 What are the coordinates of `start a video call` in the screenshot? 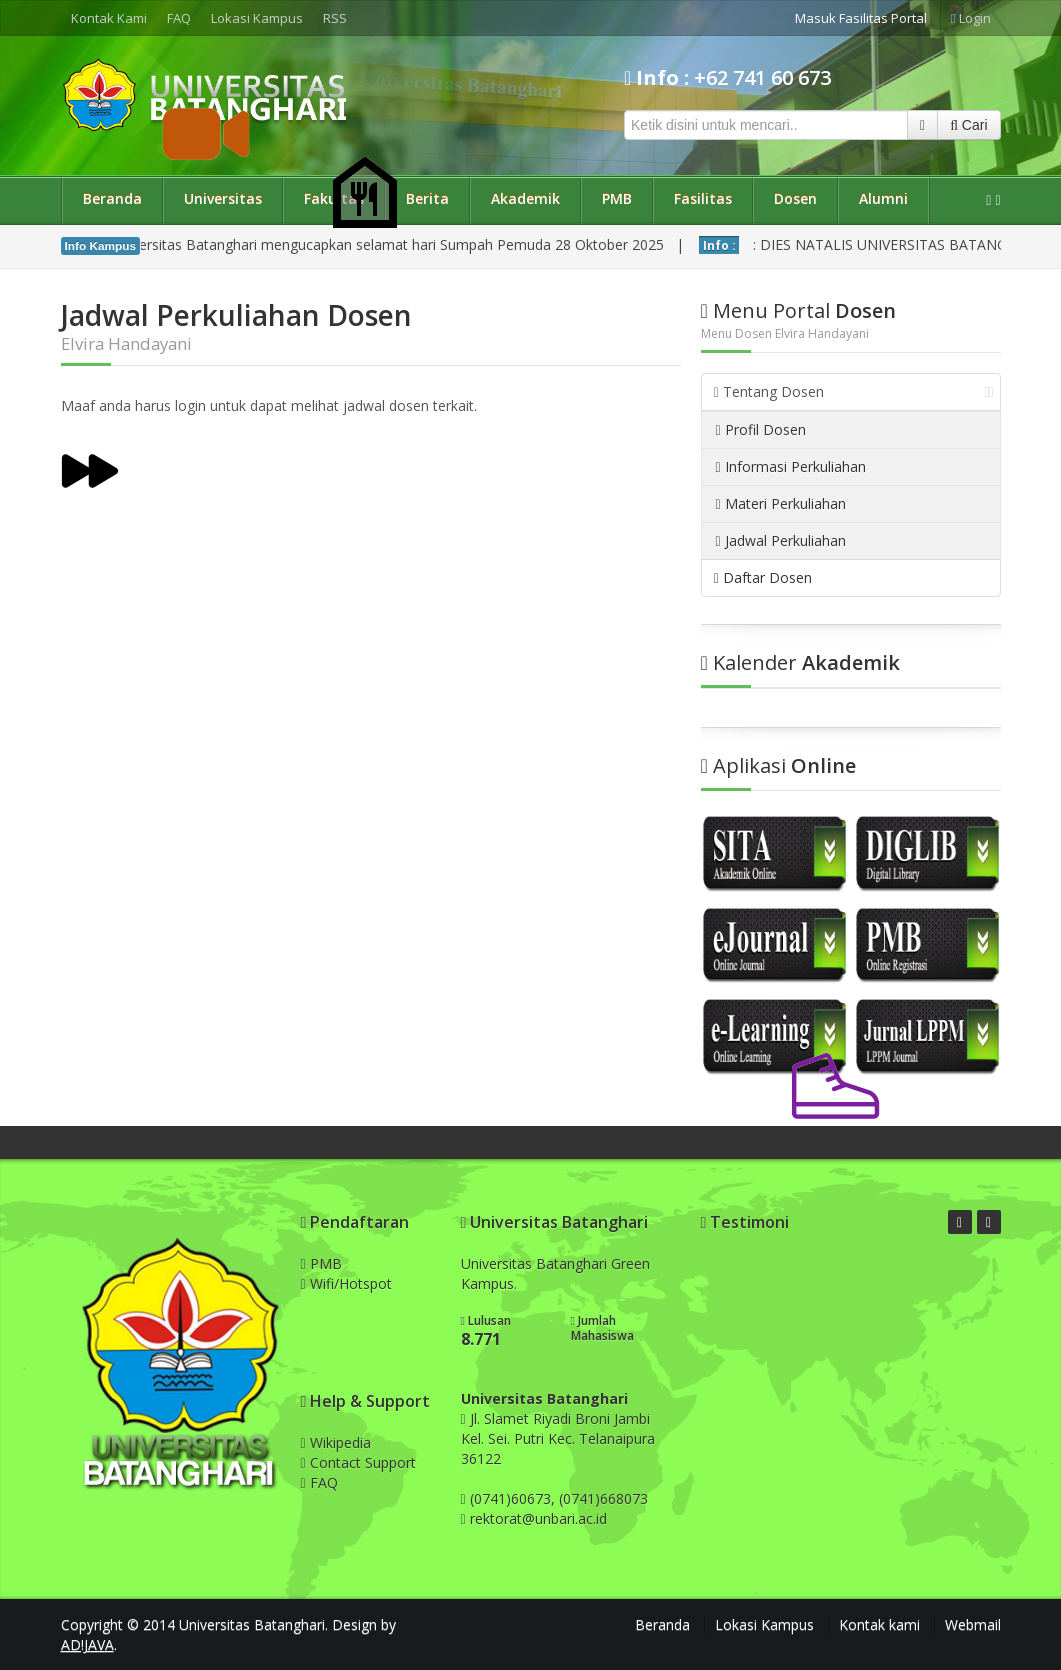 It's located at (206, 134).